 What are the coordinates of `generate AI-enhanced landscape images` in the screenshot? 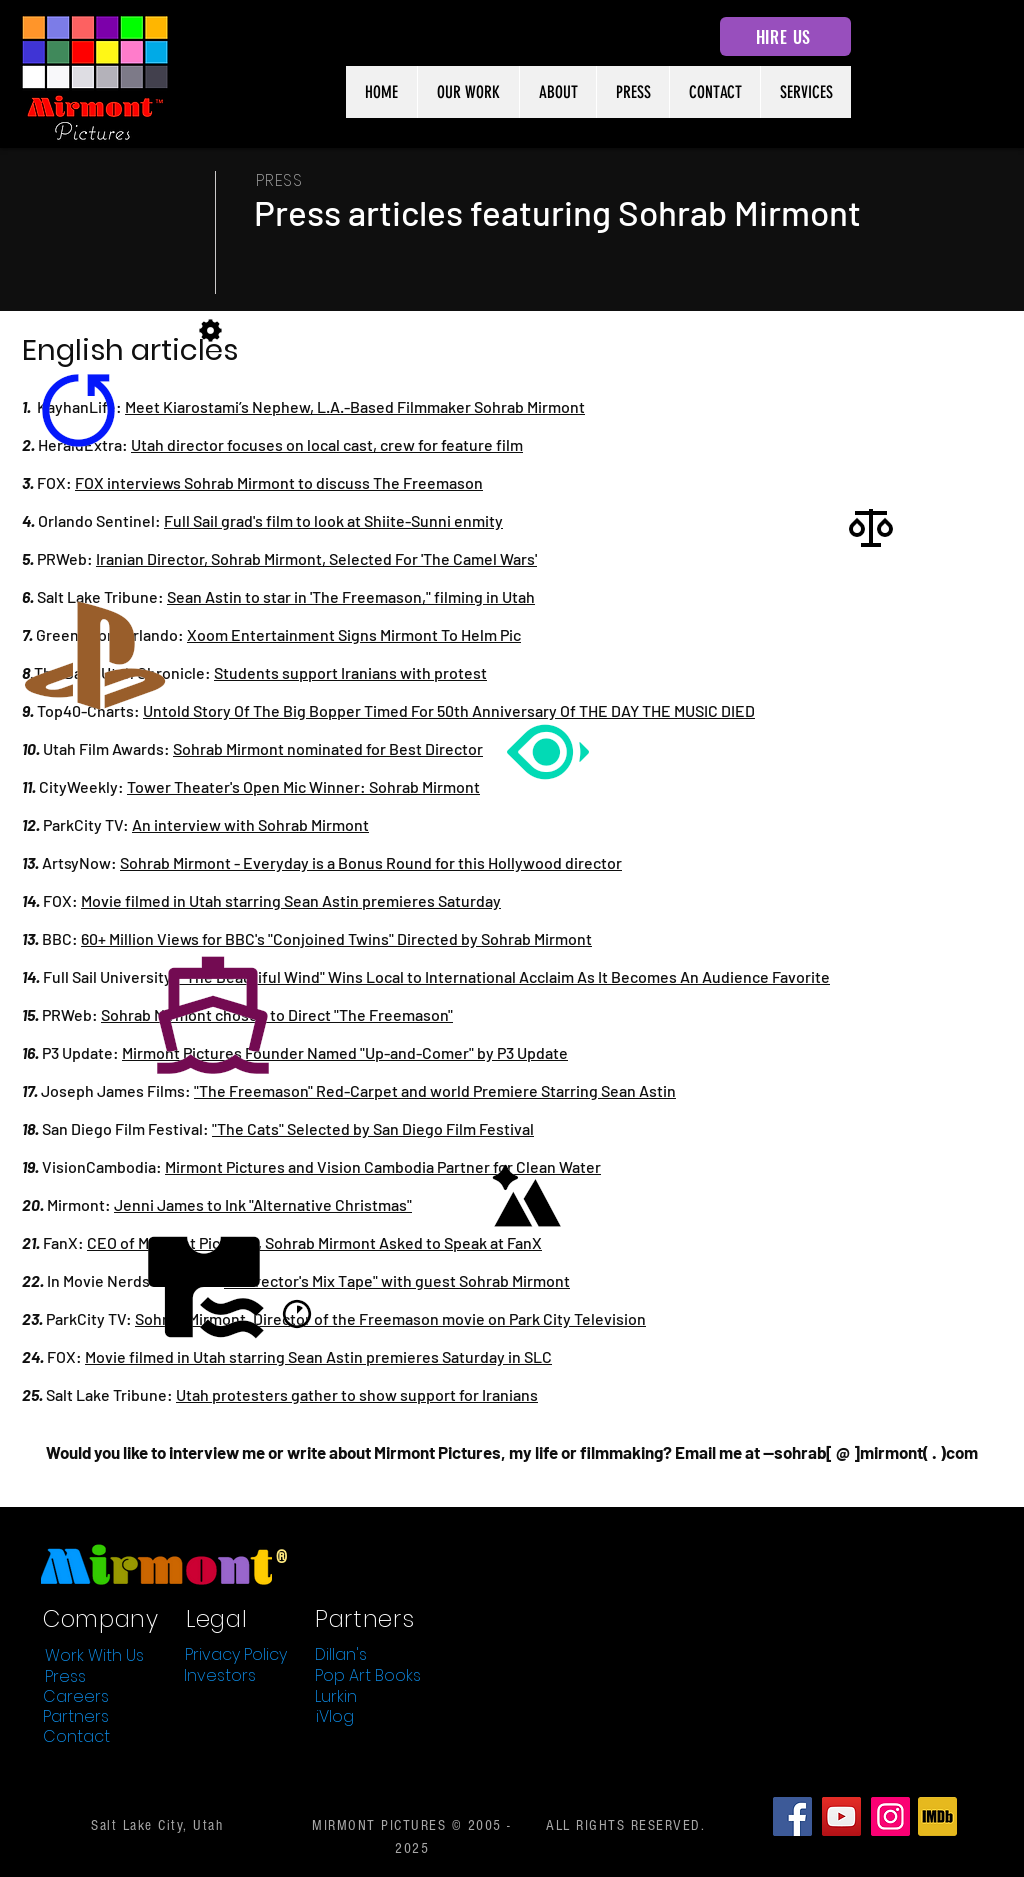 It's located at (526, 1198).